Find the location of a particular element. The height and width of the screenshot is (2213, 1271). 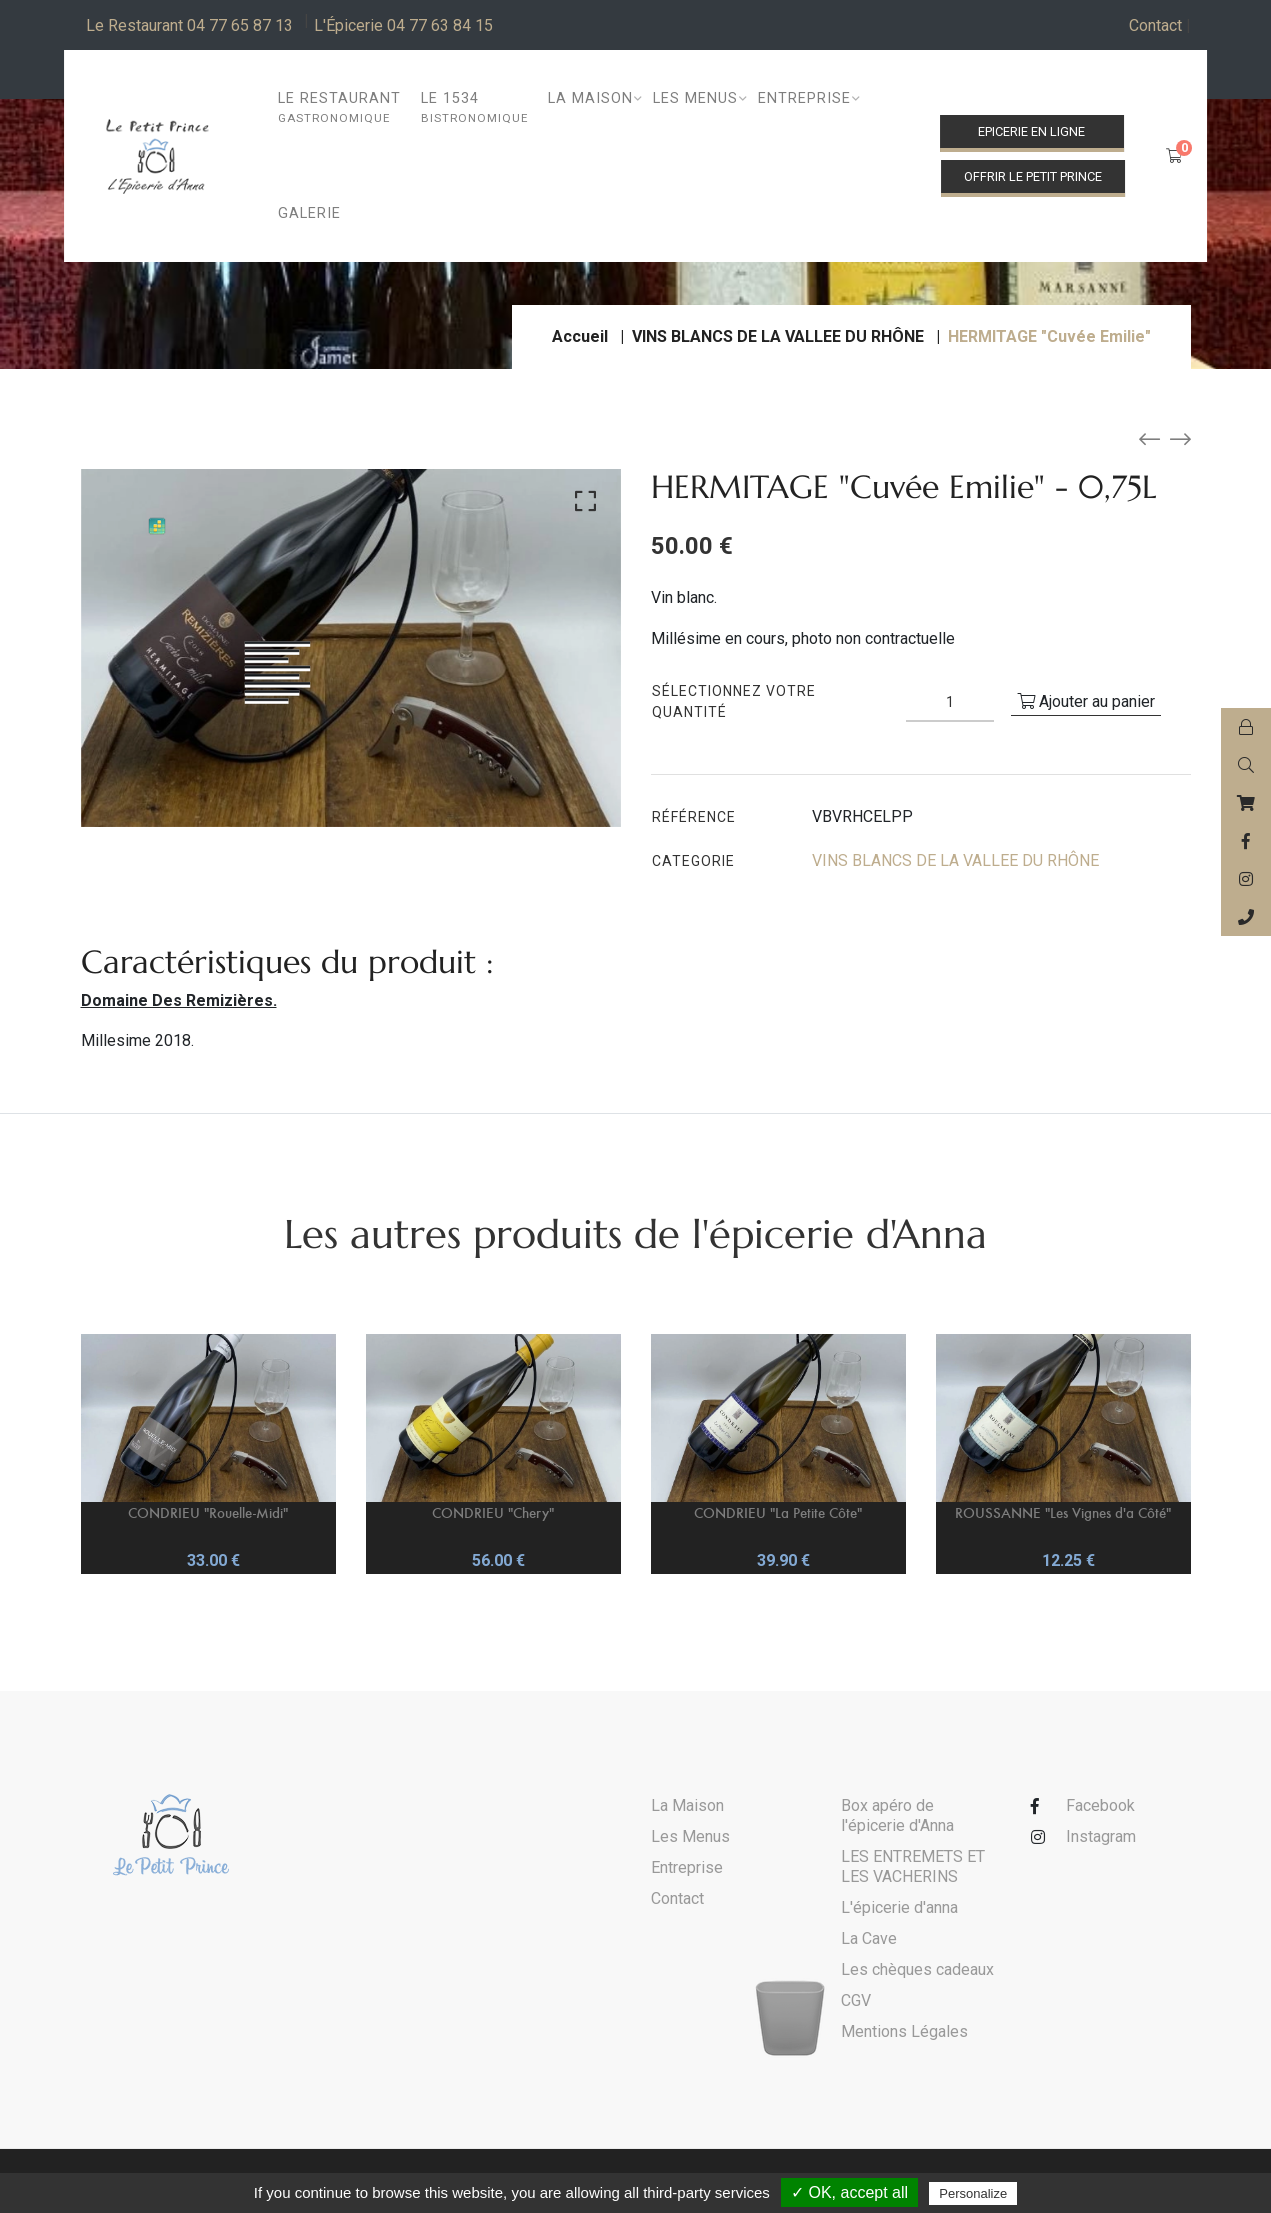

launch quadrapassel tetris-style puzzle game is located at coordinates (157, 526).